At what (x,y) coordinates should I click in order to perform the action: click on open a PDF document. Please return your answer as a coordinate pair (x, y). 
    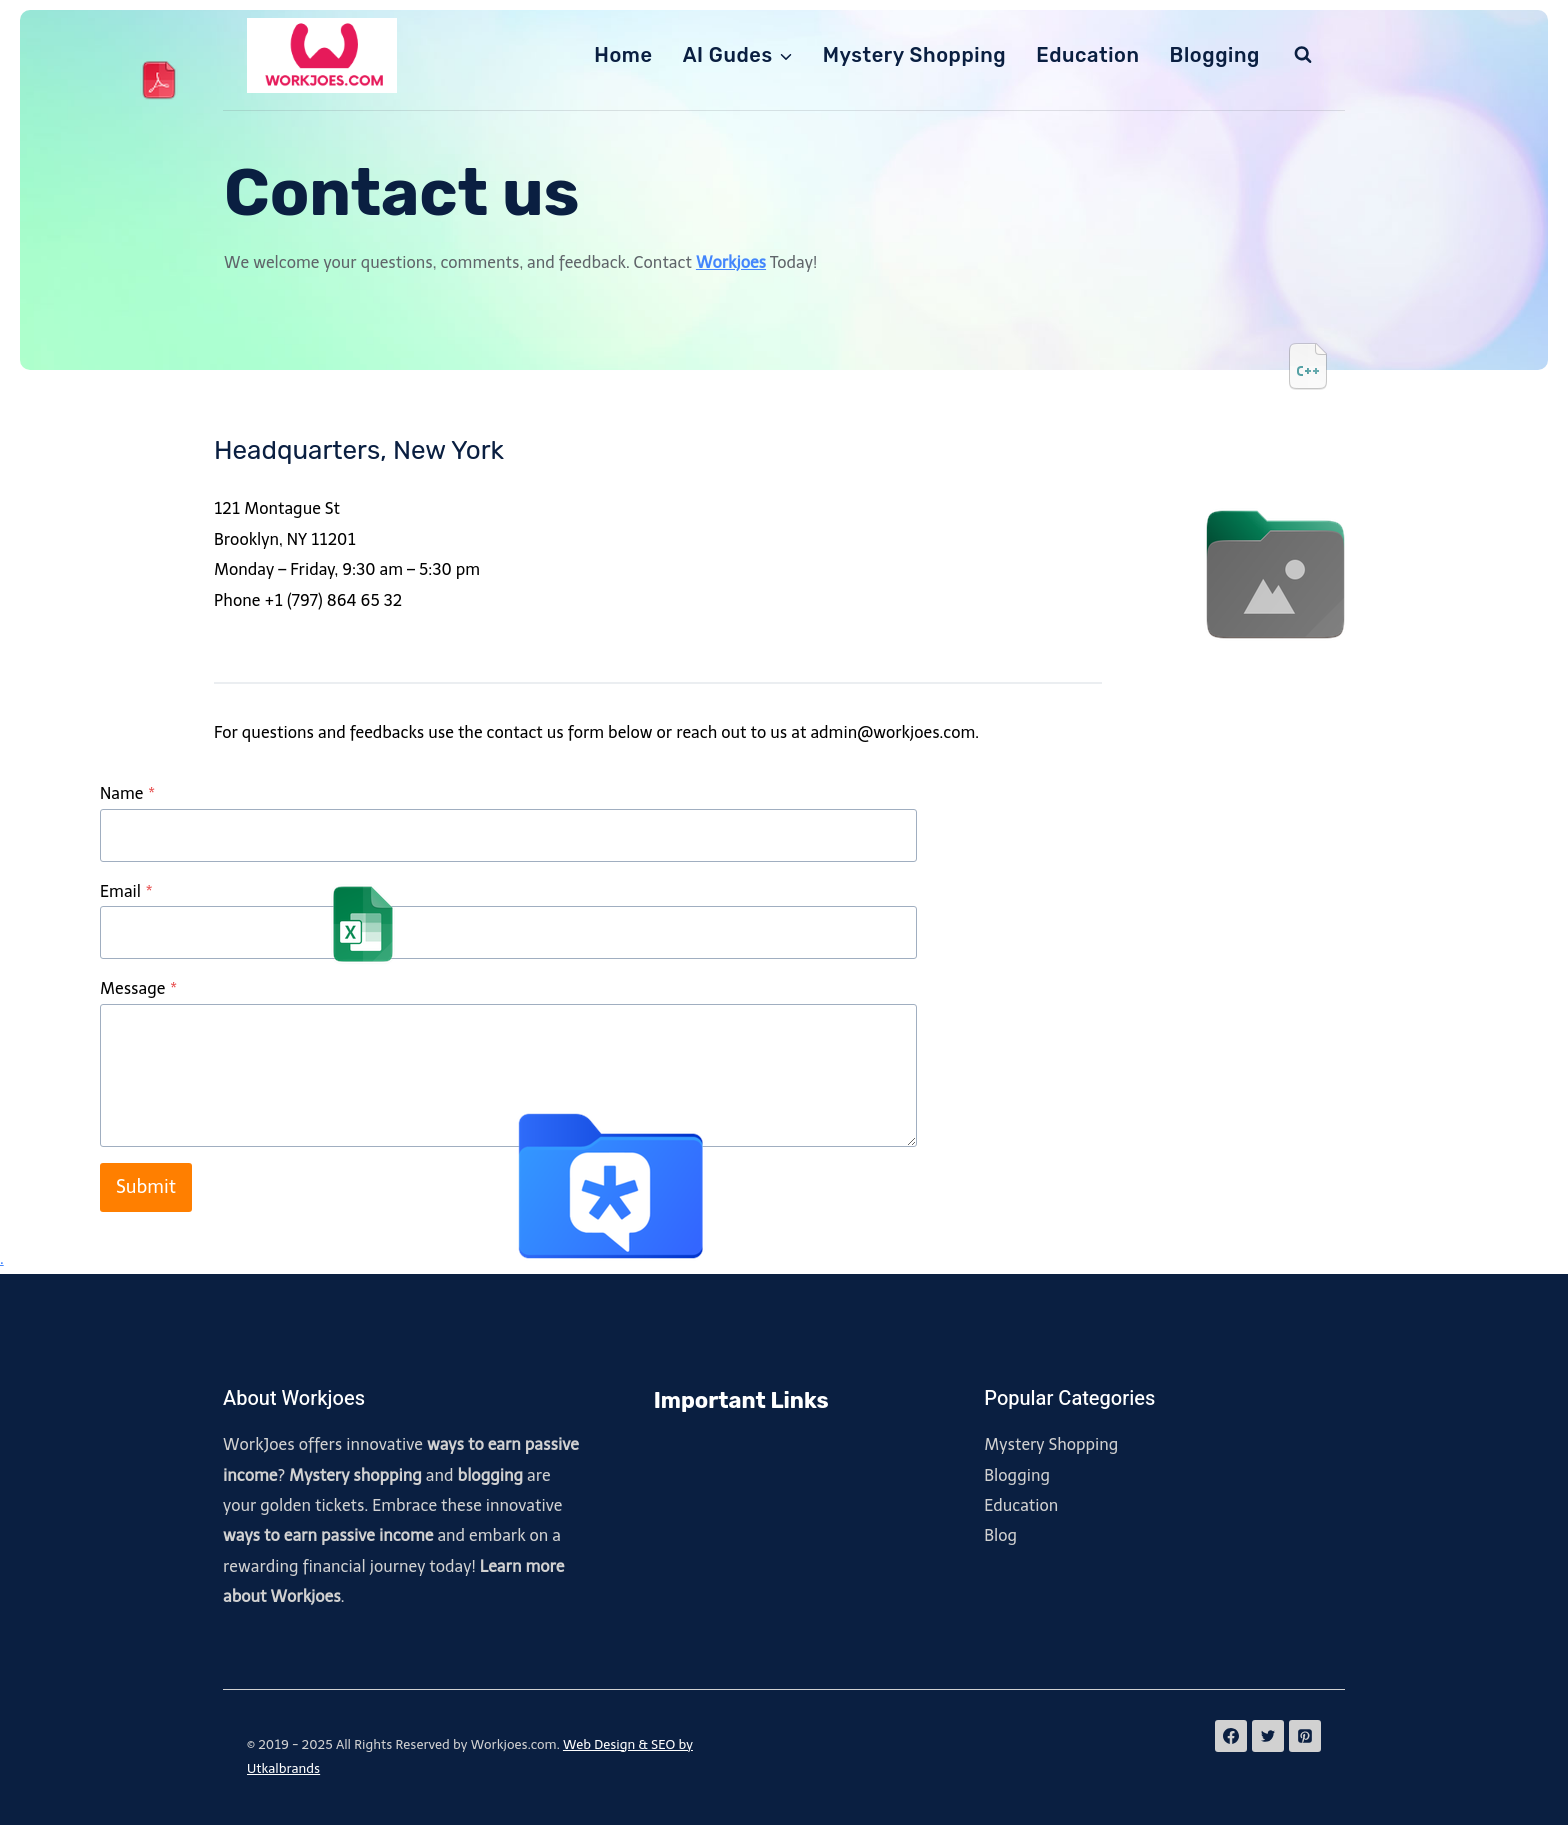
    Looking at the image, I should click on (159, 80).